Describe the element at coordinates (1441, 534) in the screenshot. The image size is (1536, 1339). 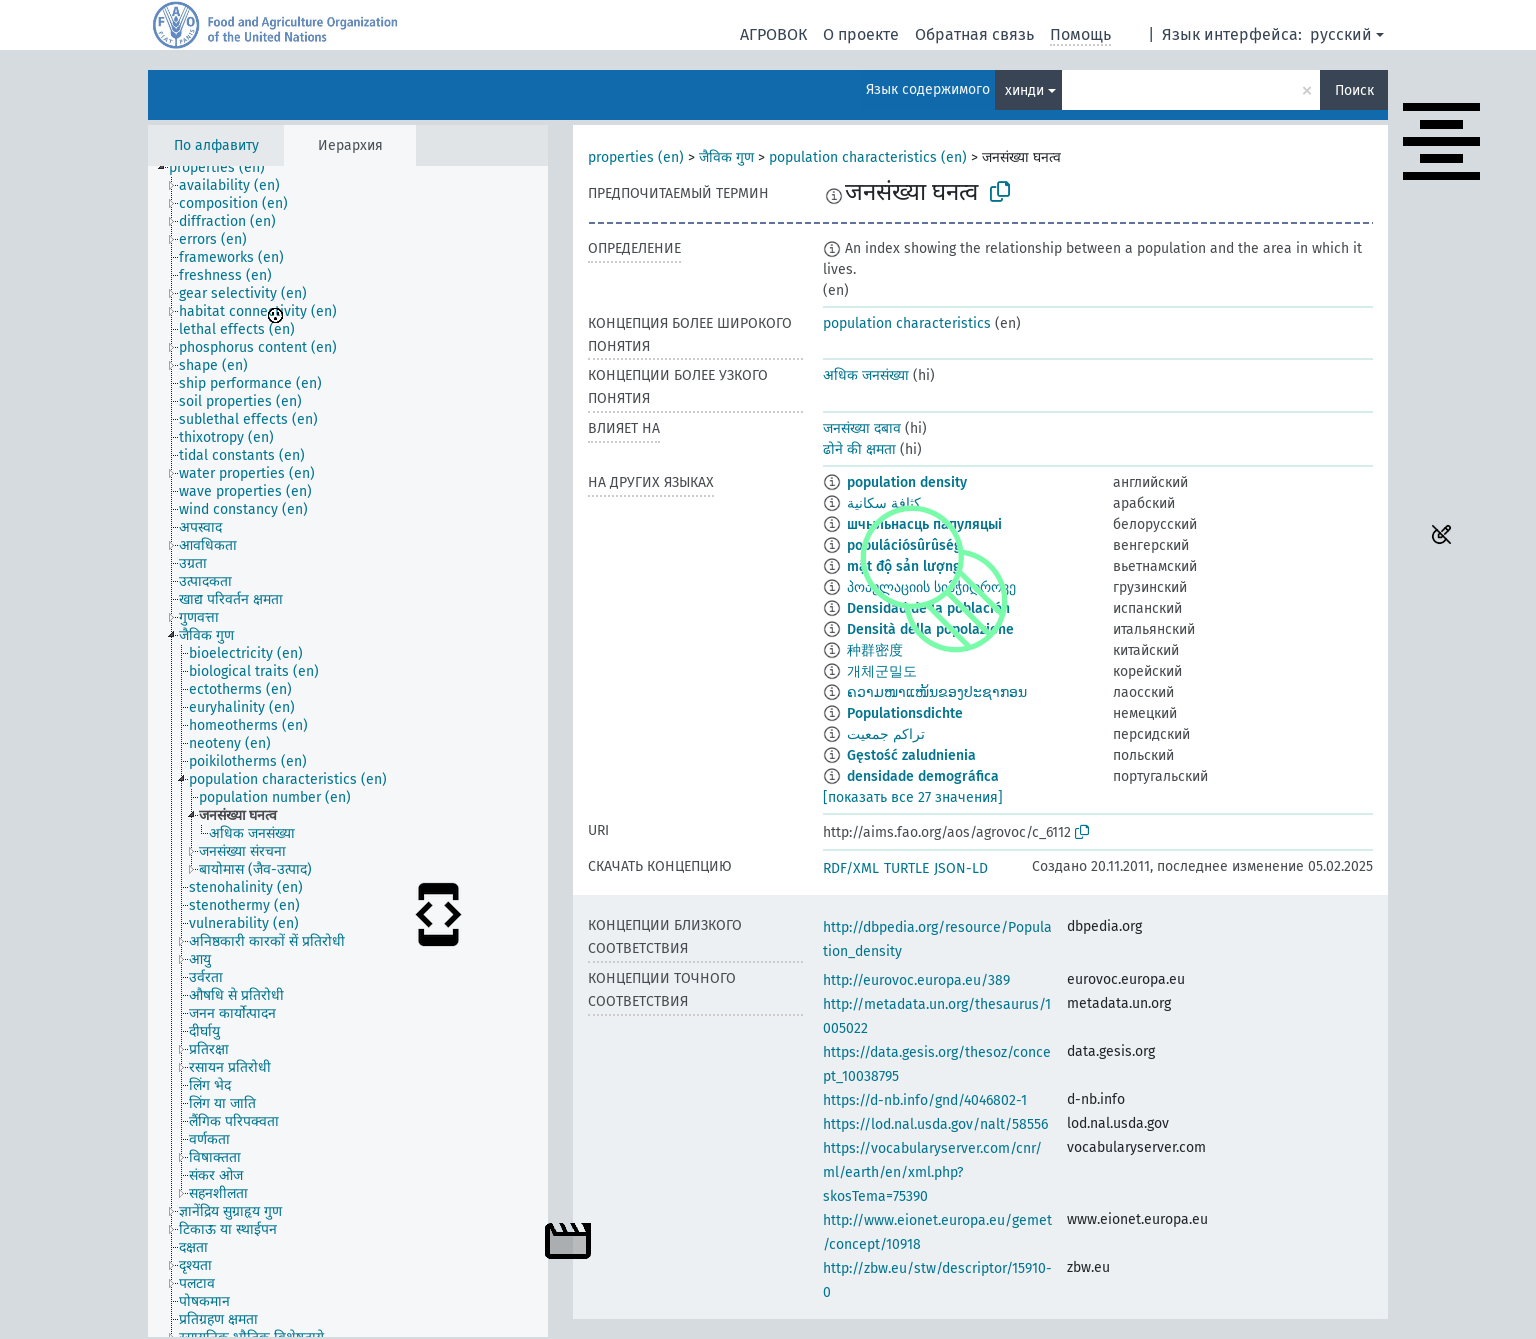
I see `editing is disabled or unavailable` at that location.